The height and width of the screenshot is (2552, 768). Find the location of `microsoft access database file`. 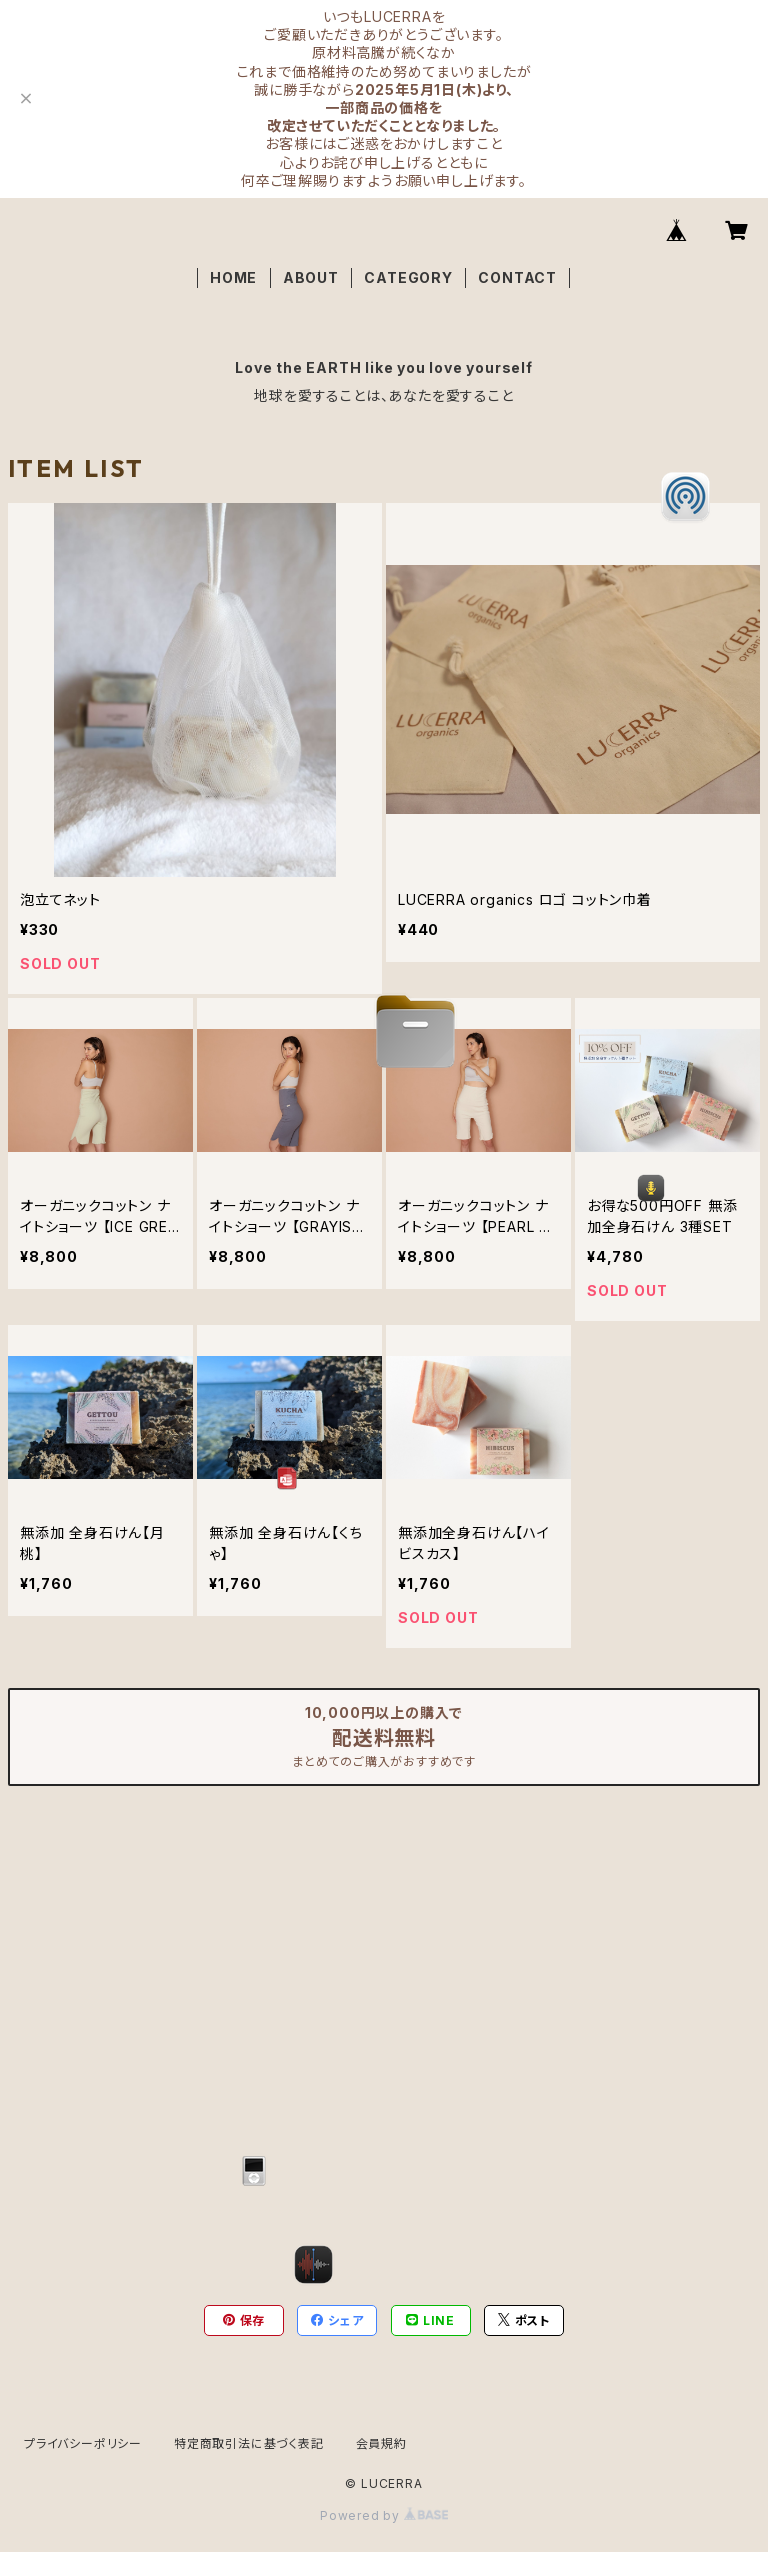

microsoft access database file is located at coordinates (287, 1478).